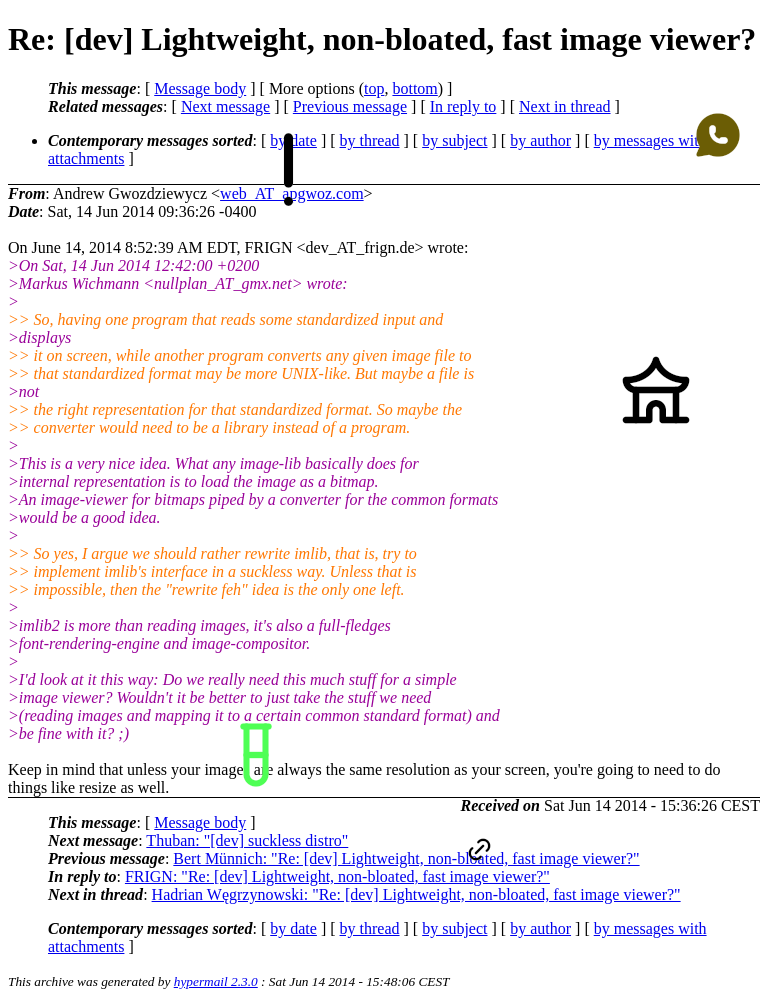 This screenshot has height=1006, width=768. What do you see at coordinates (656, 390) in the screenshot?
I see `view pavilion or gazebo location` at bounding box center [656, 390].